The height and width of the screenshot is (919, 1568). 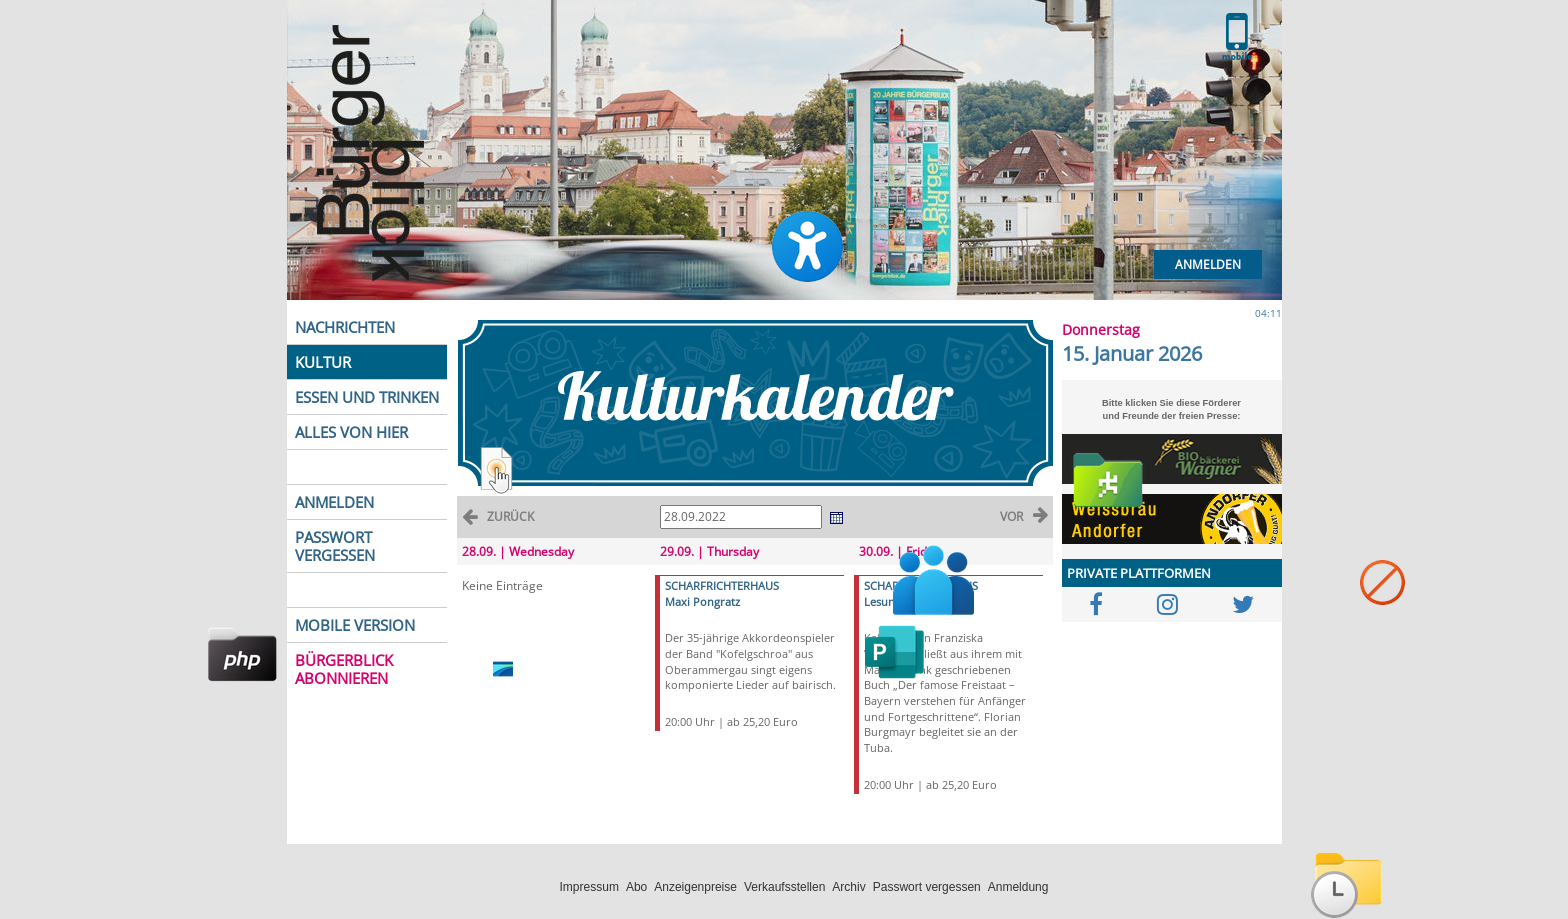 What do you see at coordinates (1348, 880) in the screenshot?
I see `access recently opened files and folders` at bounding box center [1348, 880].